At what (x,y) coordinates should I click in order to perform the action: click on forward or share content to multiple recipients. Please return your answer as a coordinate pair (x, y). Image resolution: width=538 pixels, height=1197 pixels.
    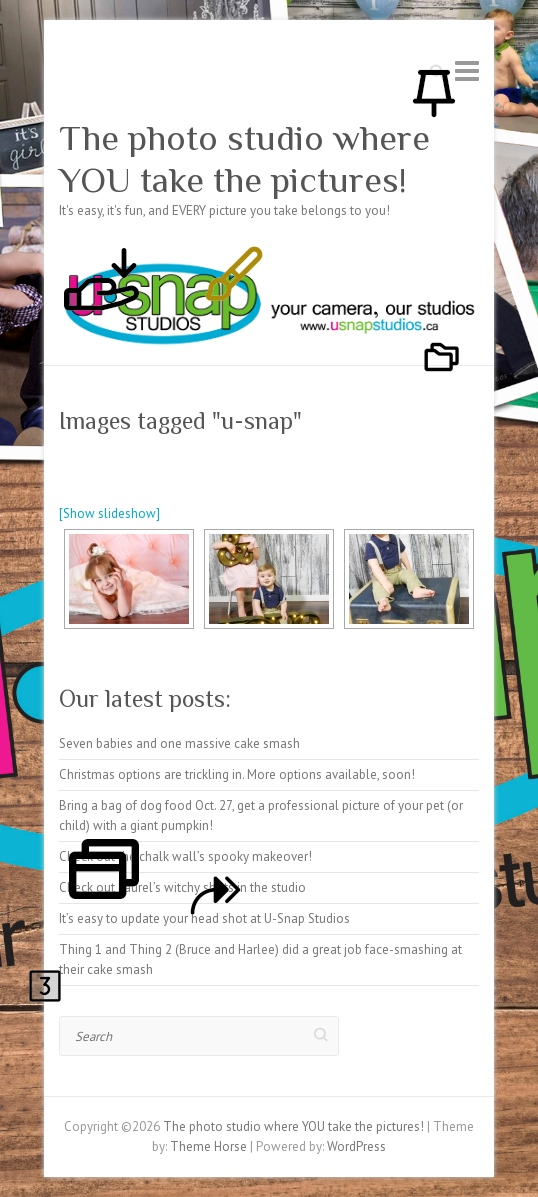
    Looking at the image, I should click on (215, 895).